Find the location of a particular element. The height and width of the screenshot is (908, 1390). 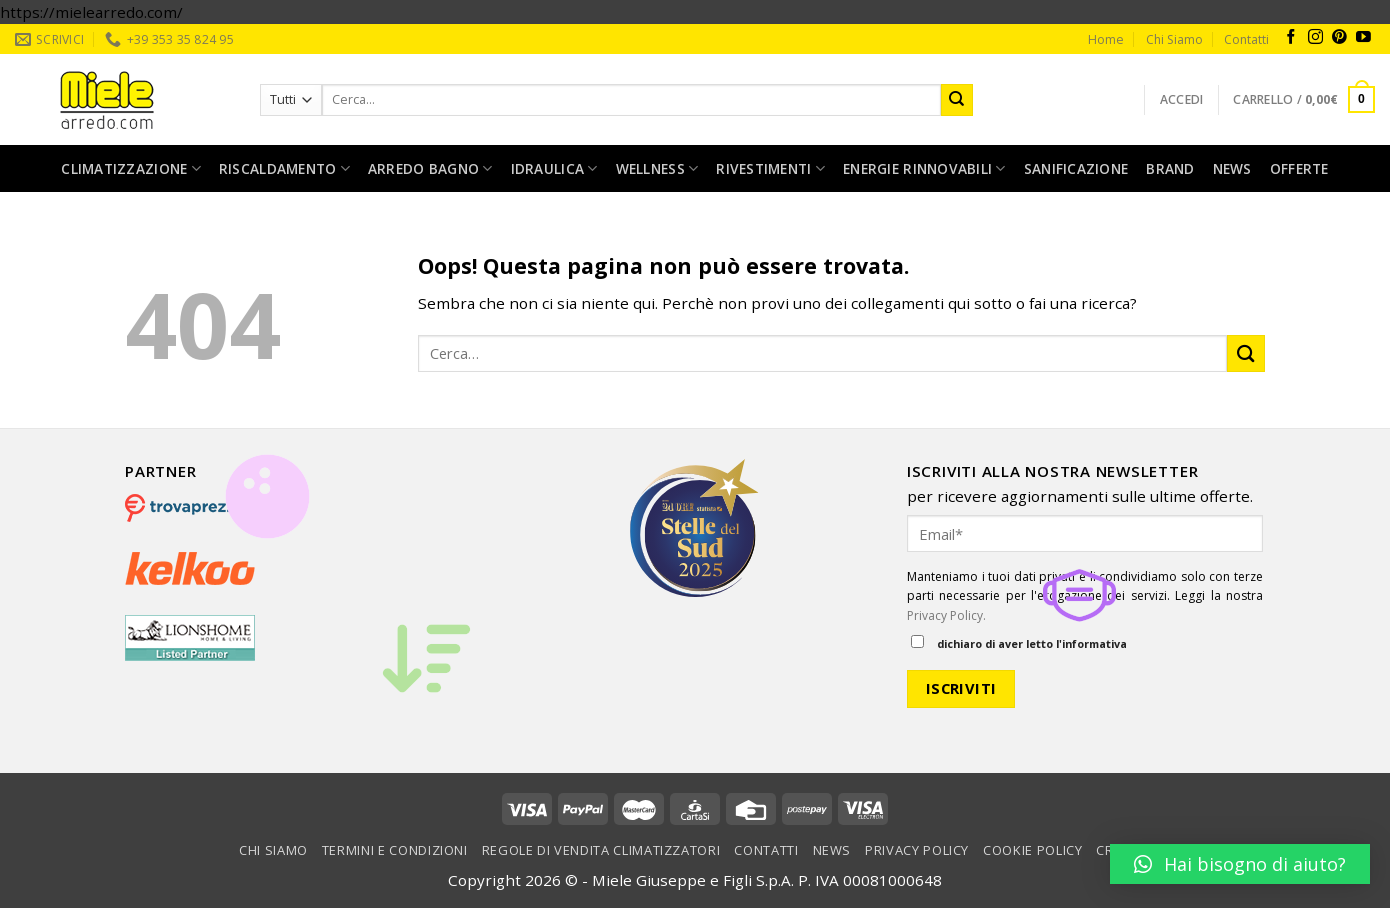

sort items from largest to smallest is located at coordinates (426, 658).